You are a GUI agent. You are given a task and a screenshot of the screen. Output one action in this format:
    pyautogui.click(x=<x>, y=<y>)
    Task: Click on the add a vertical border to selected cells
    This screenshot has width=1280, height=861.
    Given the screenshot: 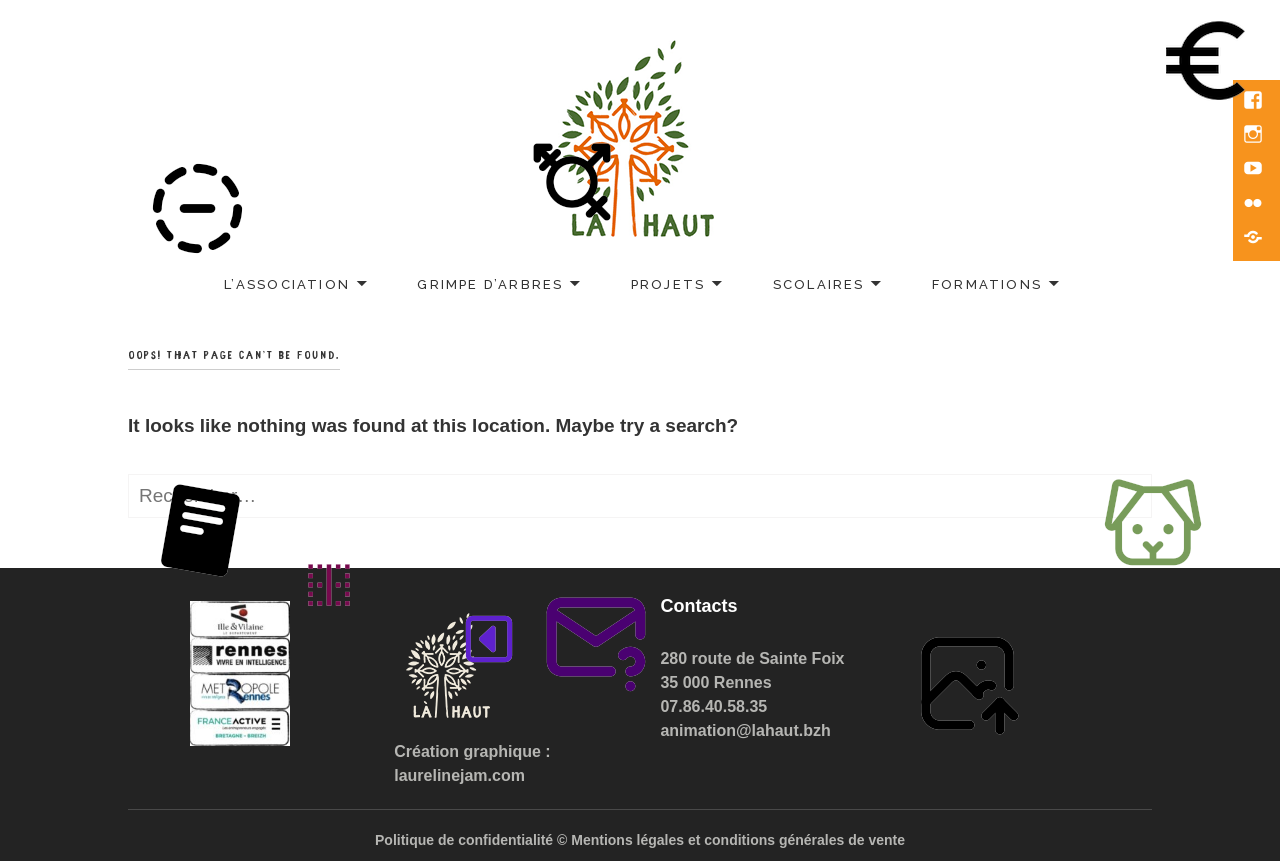 What is the action you would take?
    pyautogui.click(x=329, y=585)
    